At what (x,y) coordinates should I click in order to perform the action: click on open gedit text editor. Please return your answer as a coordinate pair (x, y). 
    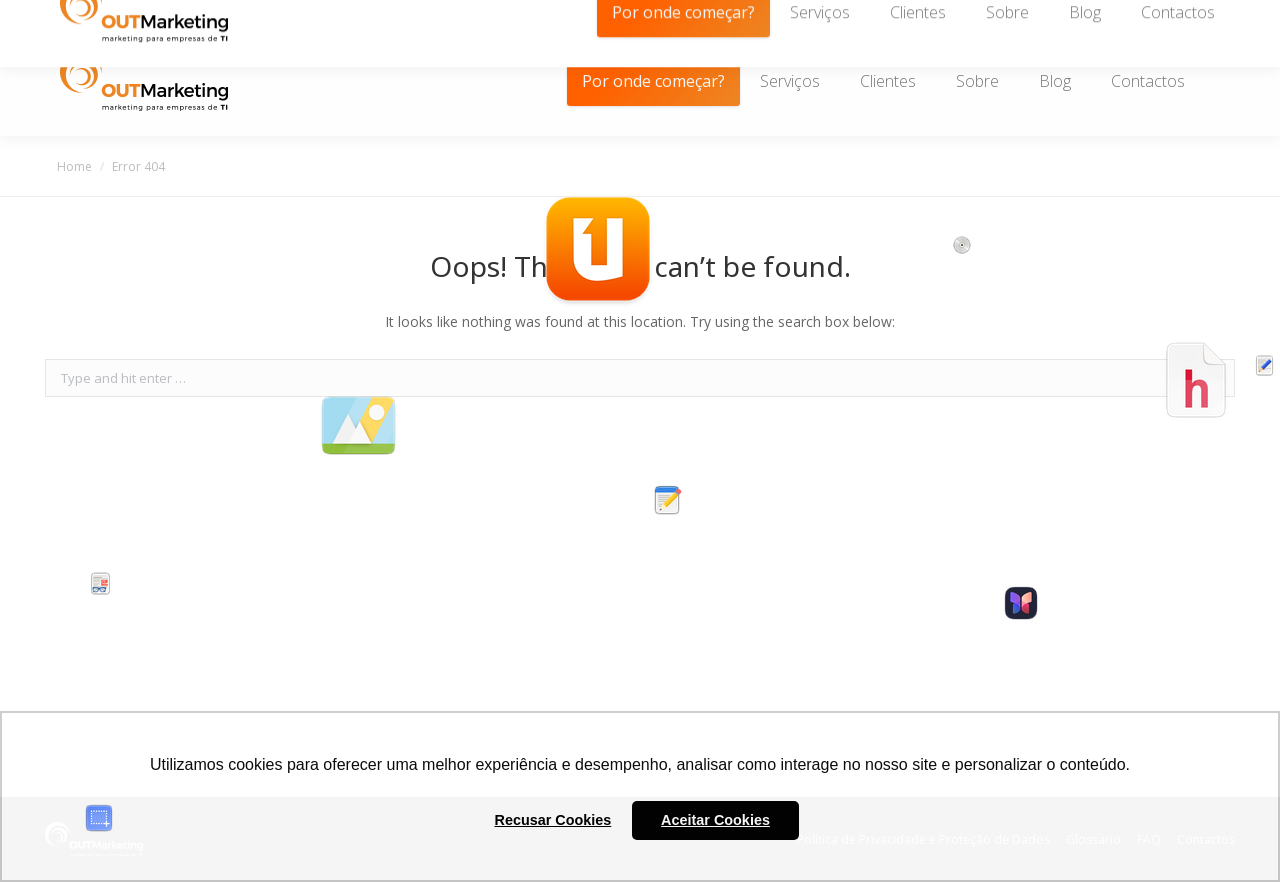
    Looking at the image, I should click on (1264, 365).